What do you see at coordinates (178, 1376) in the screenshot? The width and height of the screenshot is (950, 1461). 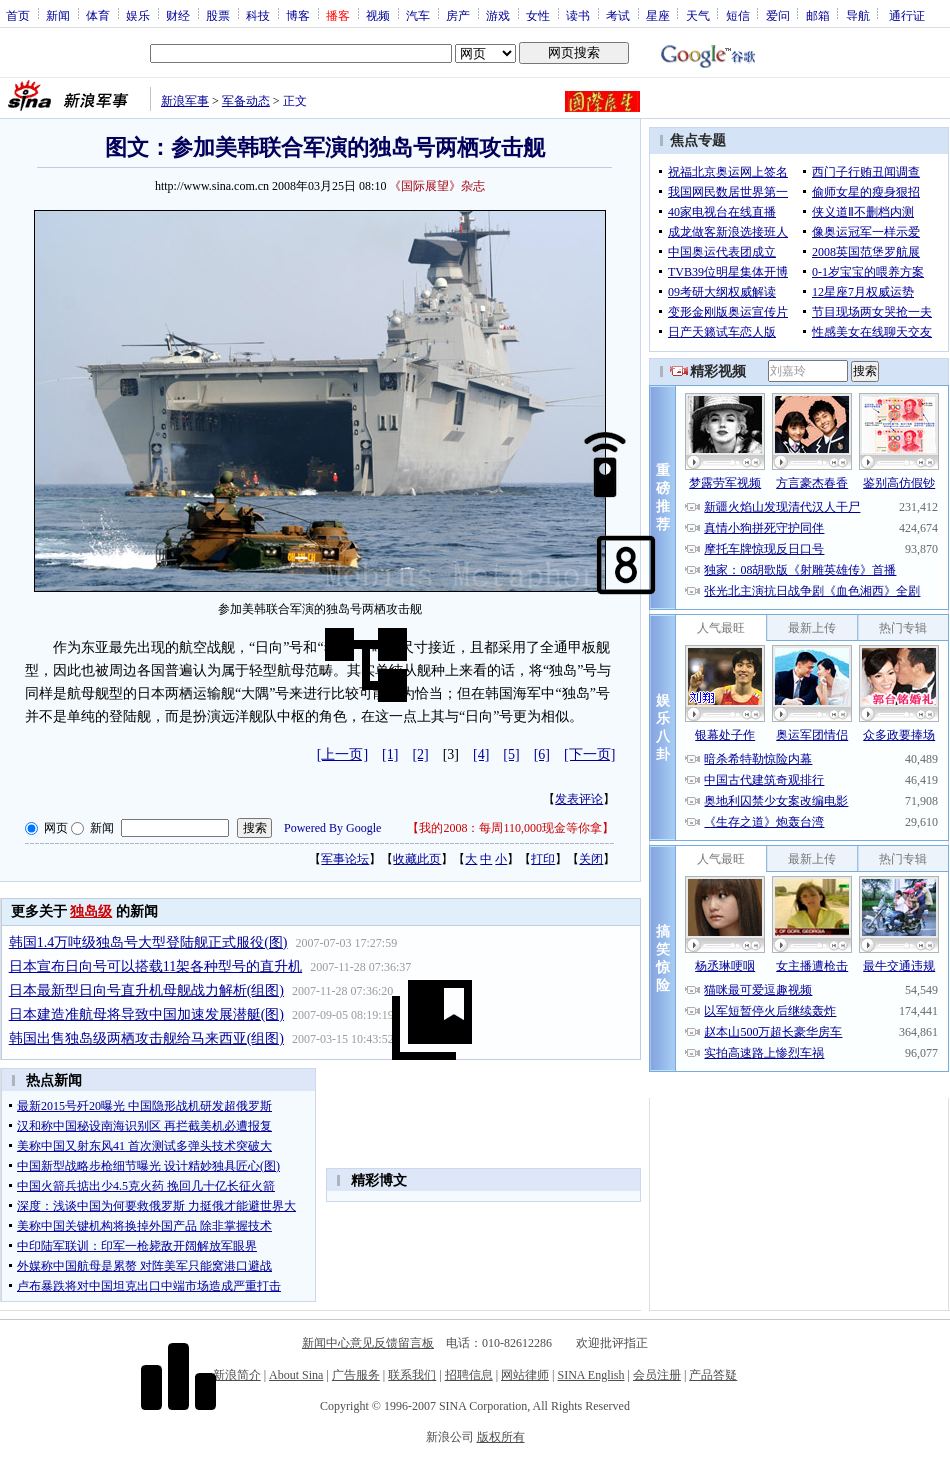 I see `view leaderboard rankings` at bounding box center [178, 1376].